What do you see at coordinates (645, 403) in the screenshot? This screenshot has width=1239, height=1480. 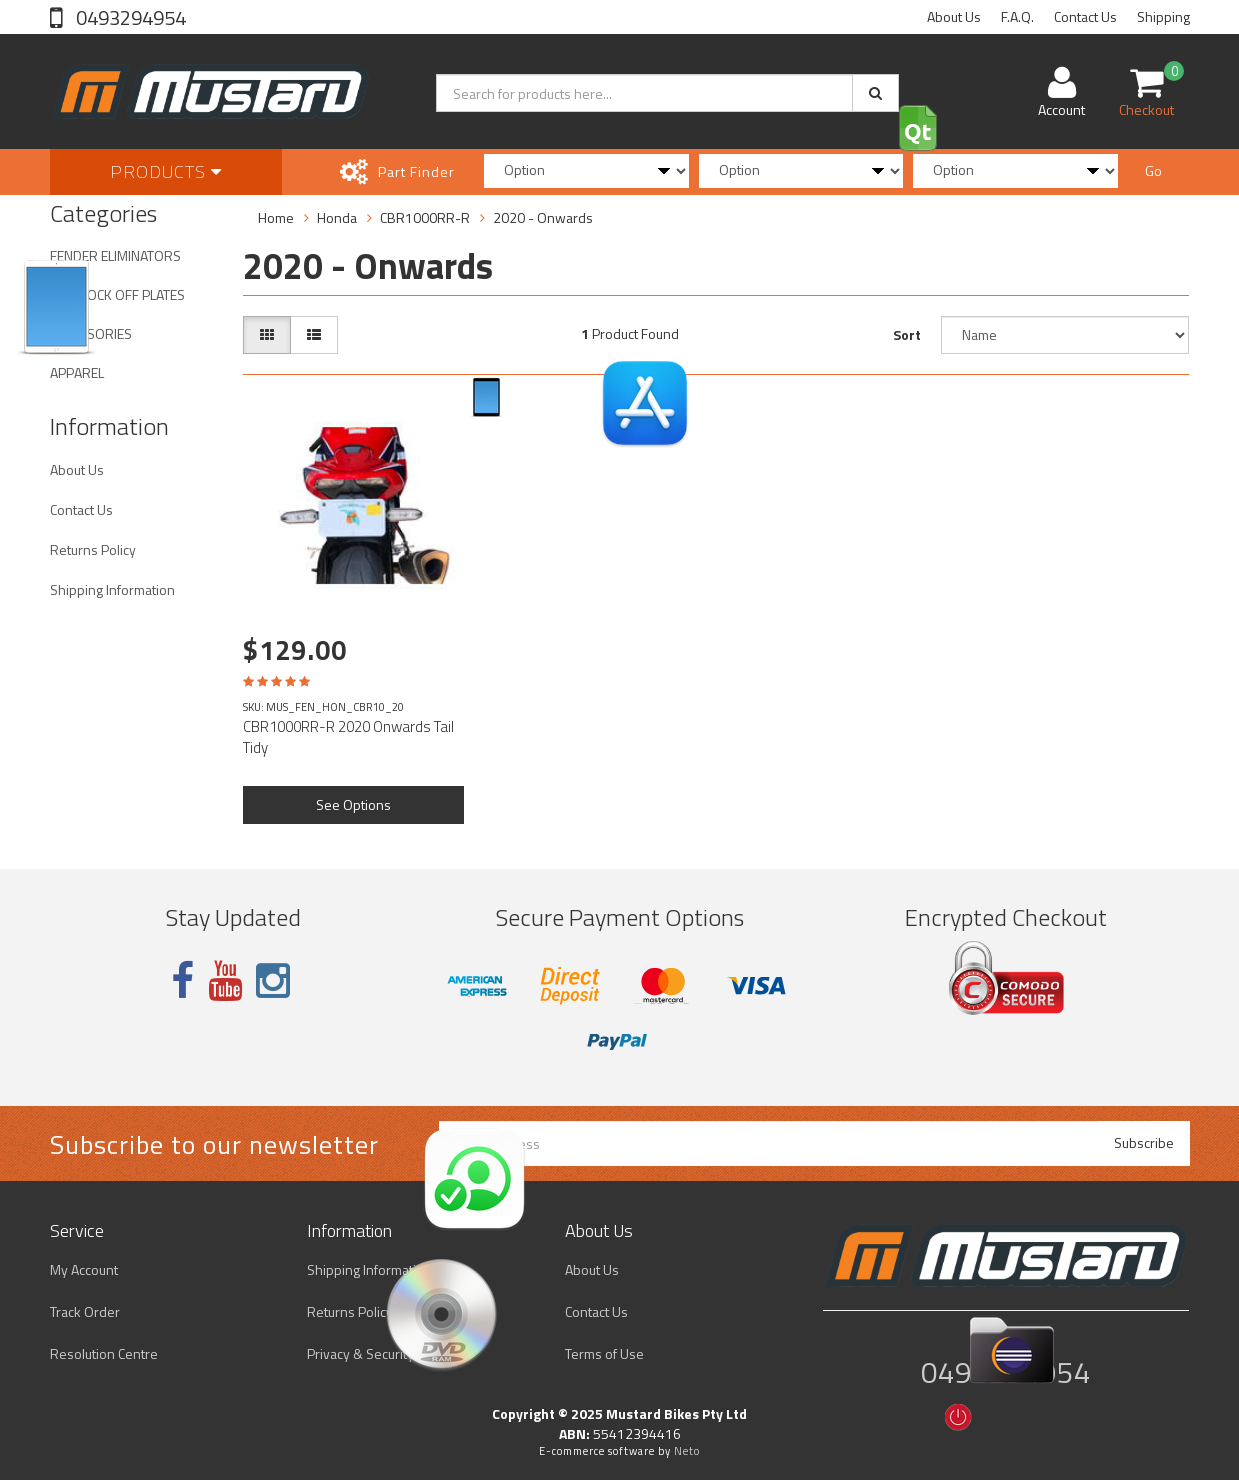 I see `view application storage usage` at bounding box center [645, 403].